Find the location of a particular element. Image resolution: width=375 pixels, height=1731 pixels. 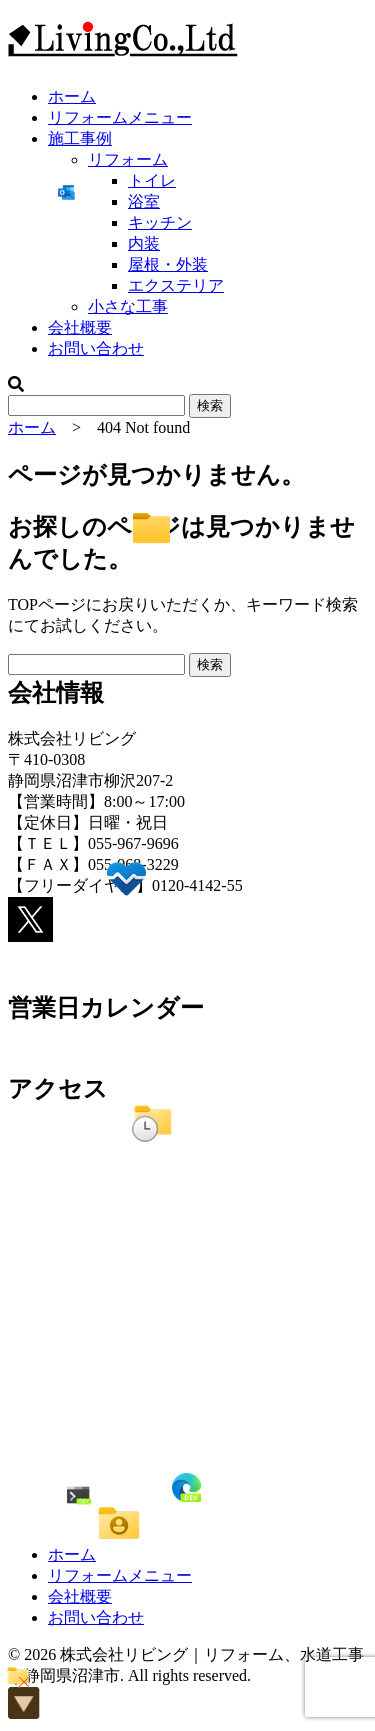

open microsoft edge developer browser is located at coordinates (186, 1487).